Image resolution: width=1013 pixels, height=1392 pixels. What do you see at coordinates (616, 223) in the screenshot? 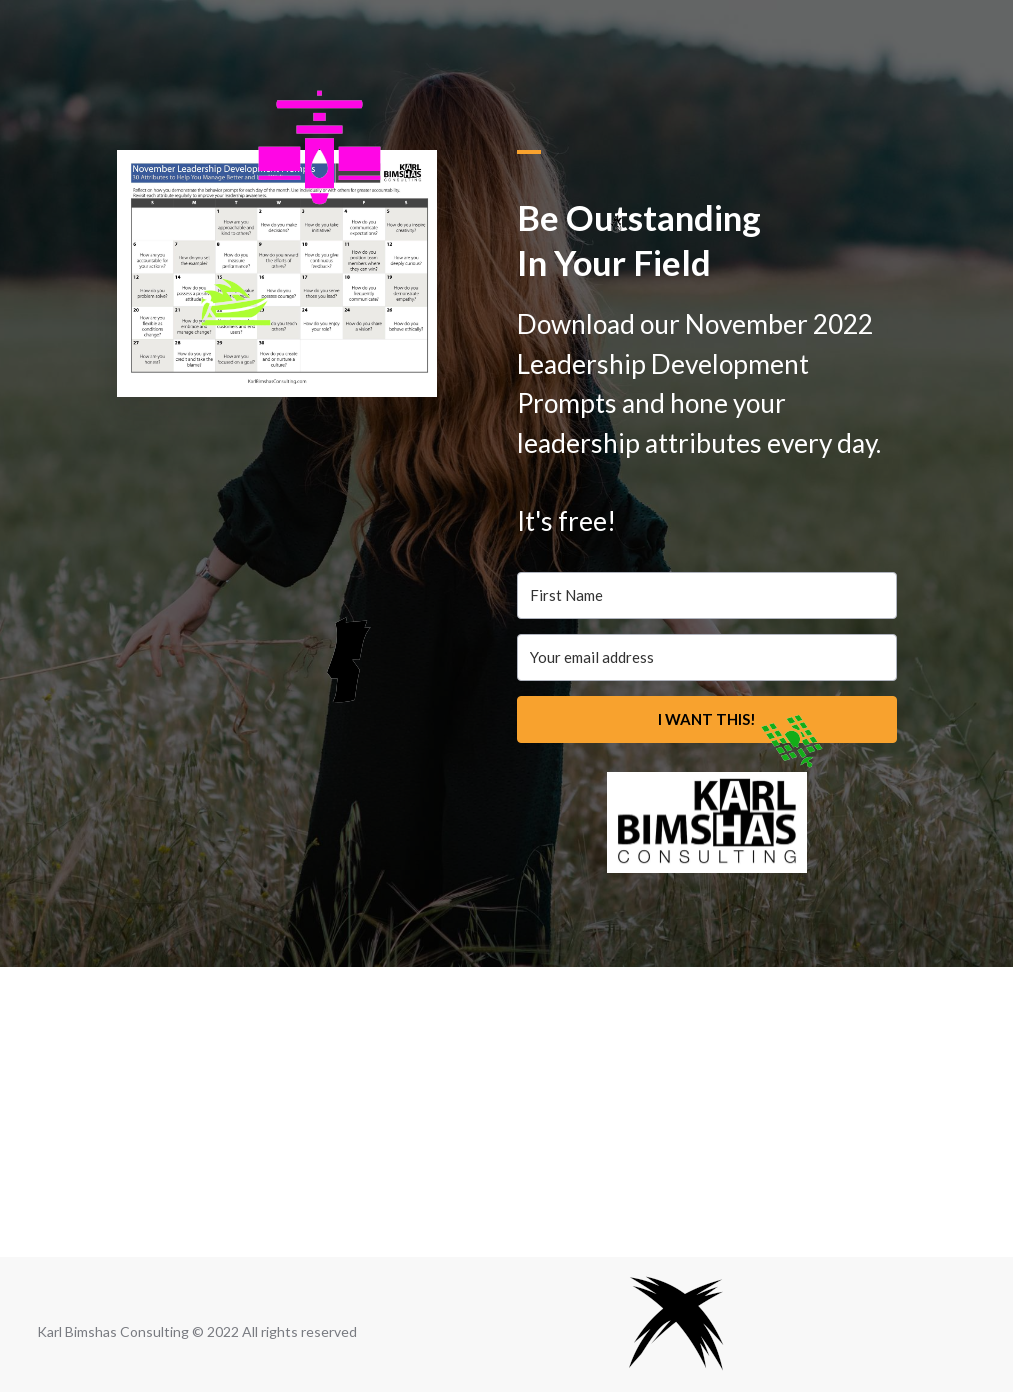
I see `select a spirit or ethereal character class` at bounding box center [616, 223].